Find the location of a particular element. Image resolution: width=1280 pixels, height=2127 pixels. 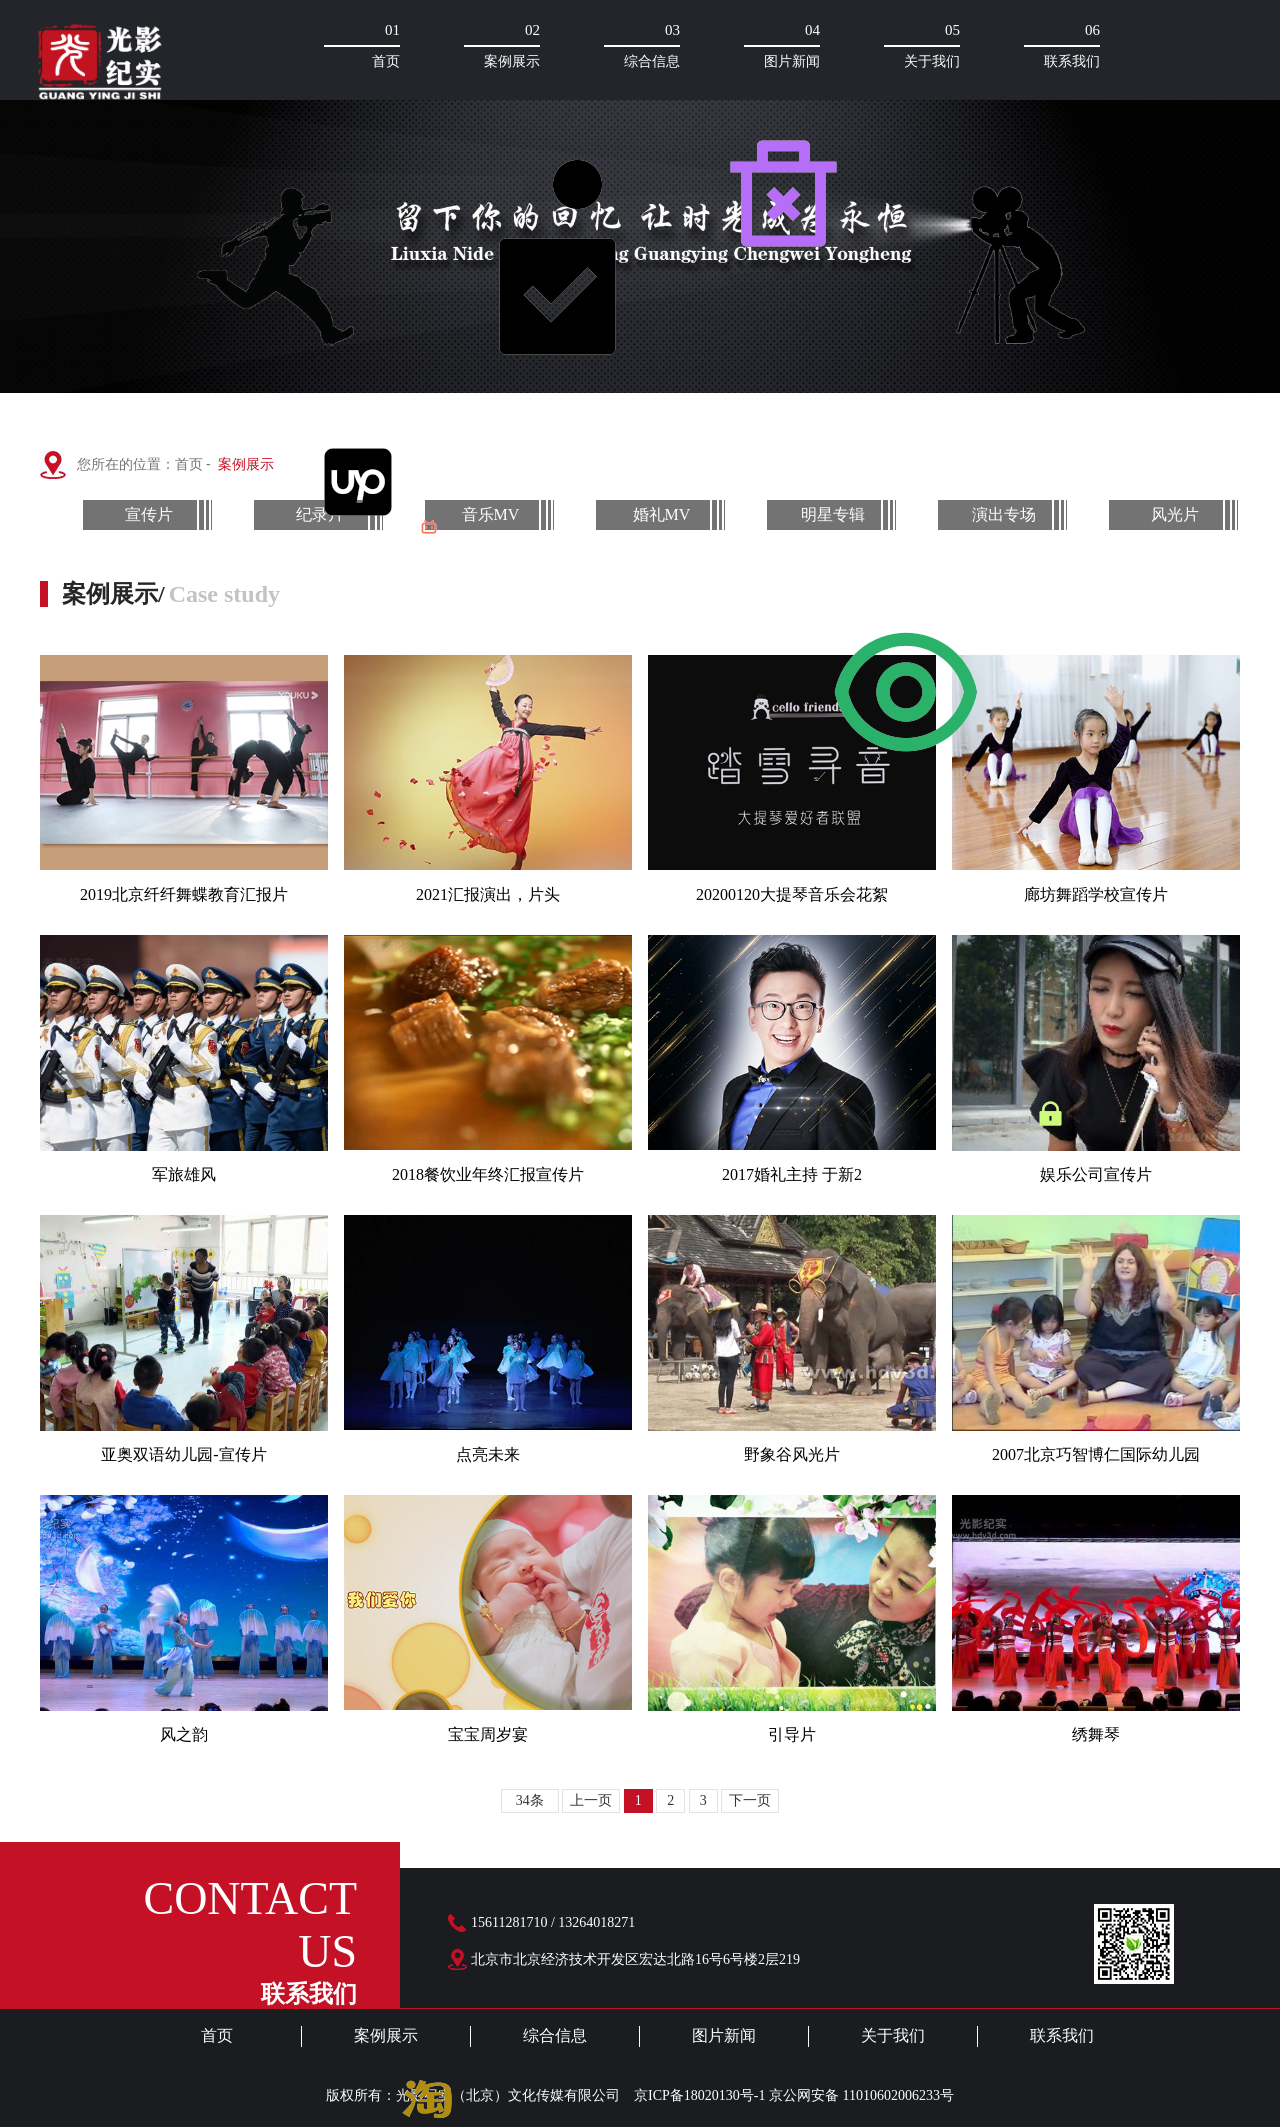

open Bilibili app is located at coordinates (429, 527).